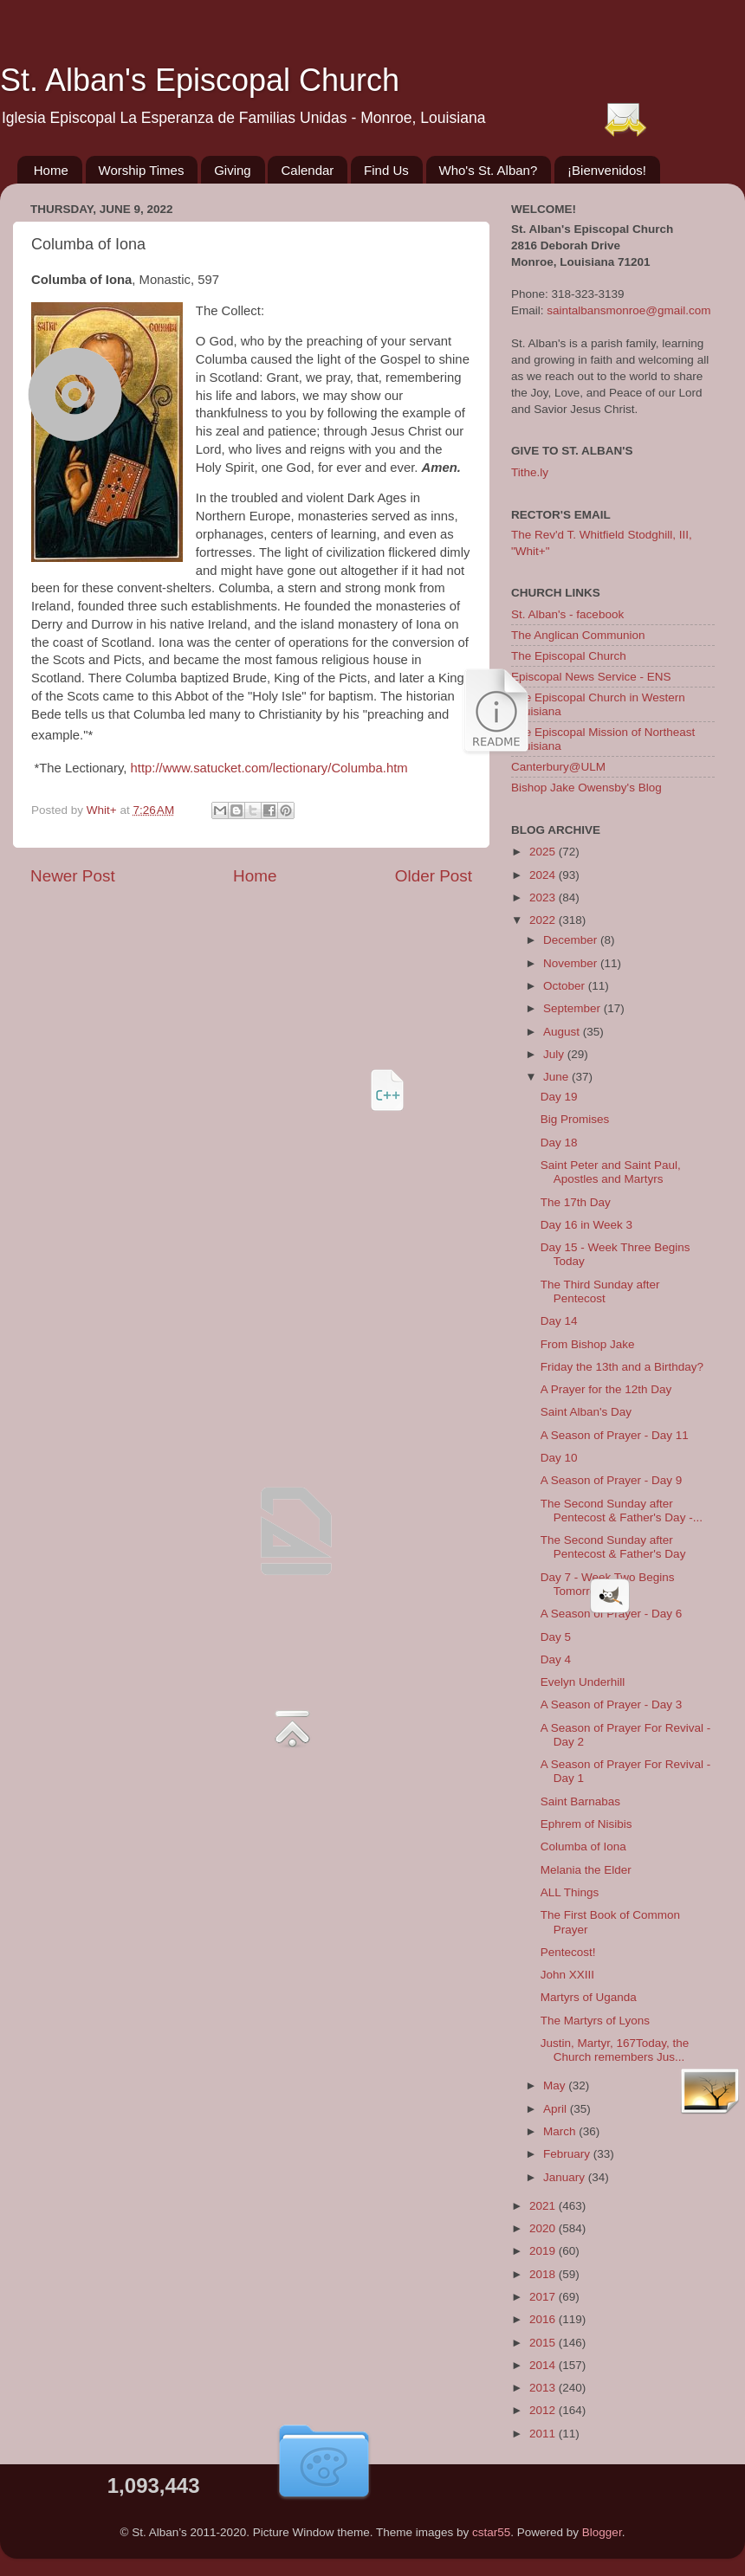 Image resolution: width=745 pixels, height=2576 pixels. I want to click on indicates an image file type, so click(709, 2092).